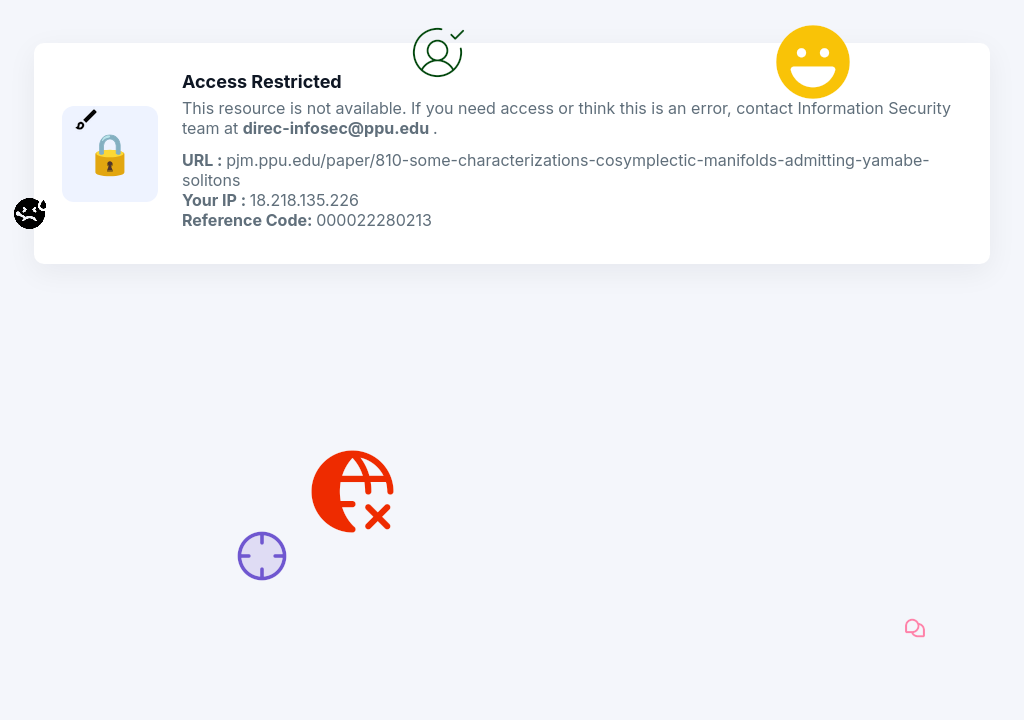 This screenshot has height=720, width=1024. Describe the element at coordinates (262, 556) in the screenshot. I see `center map on current location` at that location.